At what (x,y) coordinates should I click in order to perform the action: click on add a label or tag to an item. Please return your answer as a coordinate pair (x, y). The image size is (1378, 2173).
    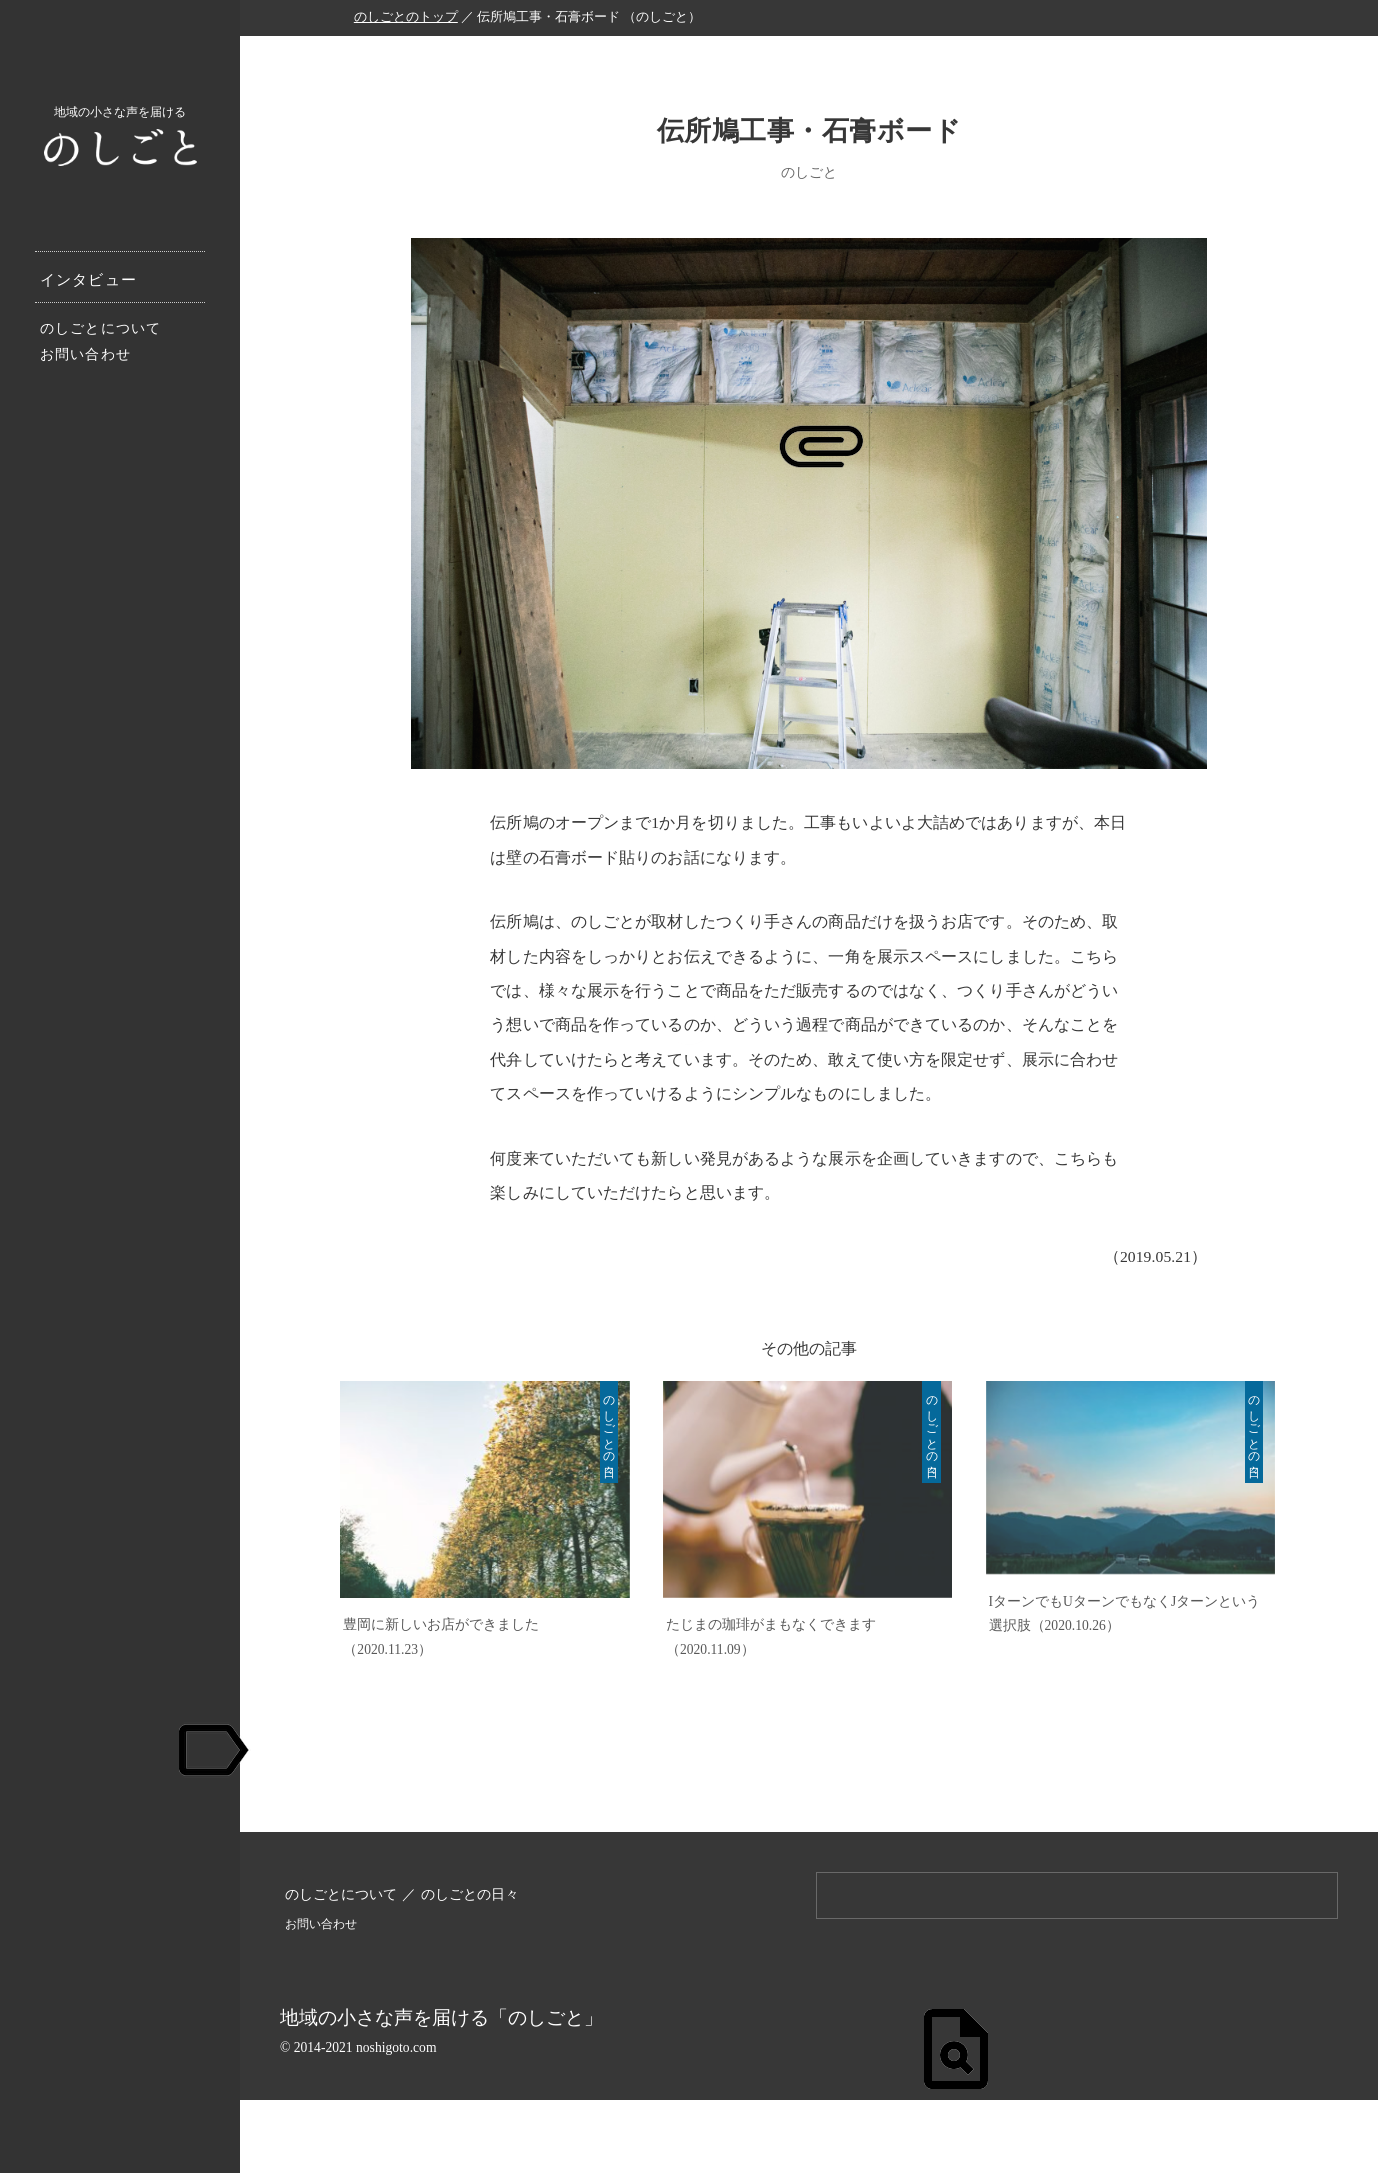
    Looking at the image, I should click on (212, 1750).